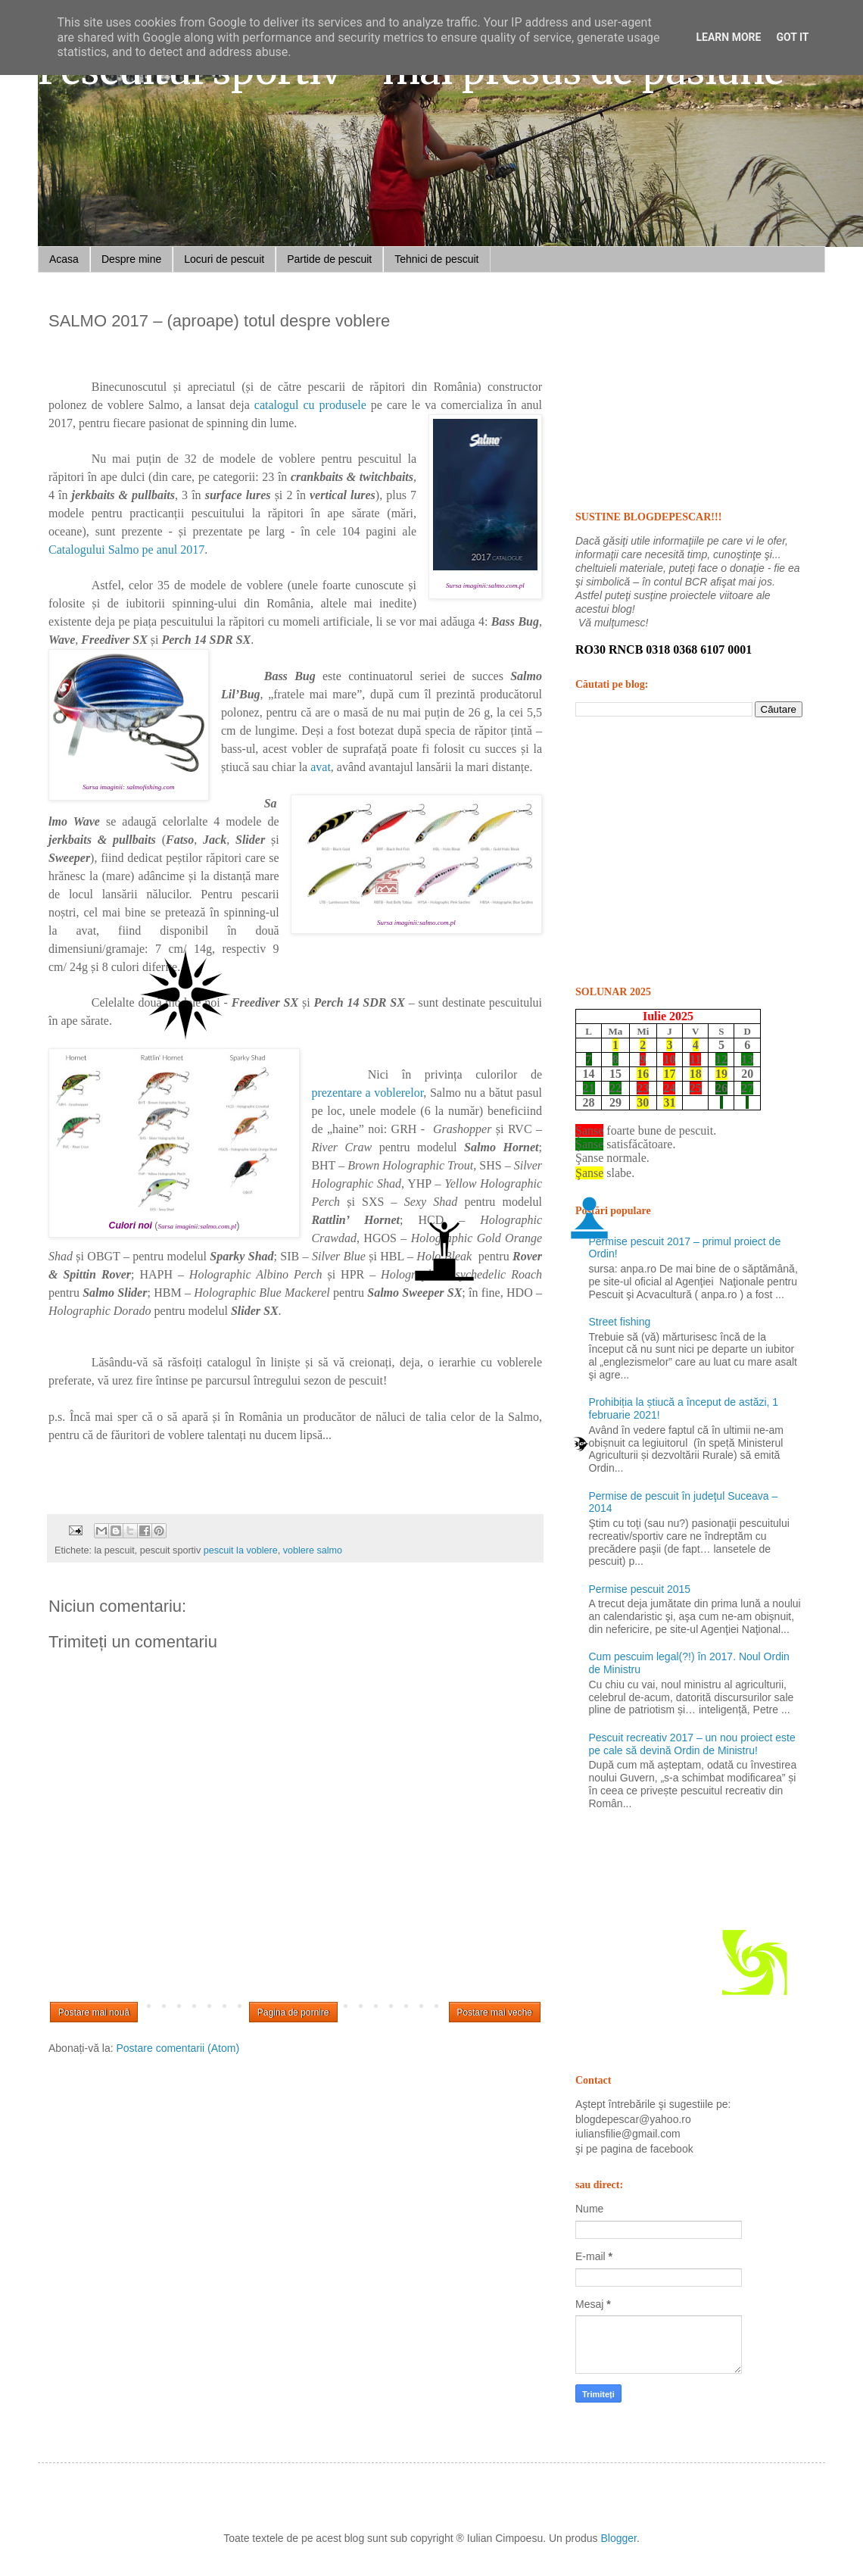 This screenshot has height=2576, width=863. Describe the element at coordinates (581, 1444) in the screenshot. I see `tropical fish icon for aquarium or marine-themed games` at that location.